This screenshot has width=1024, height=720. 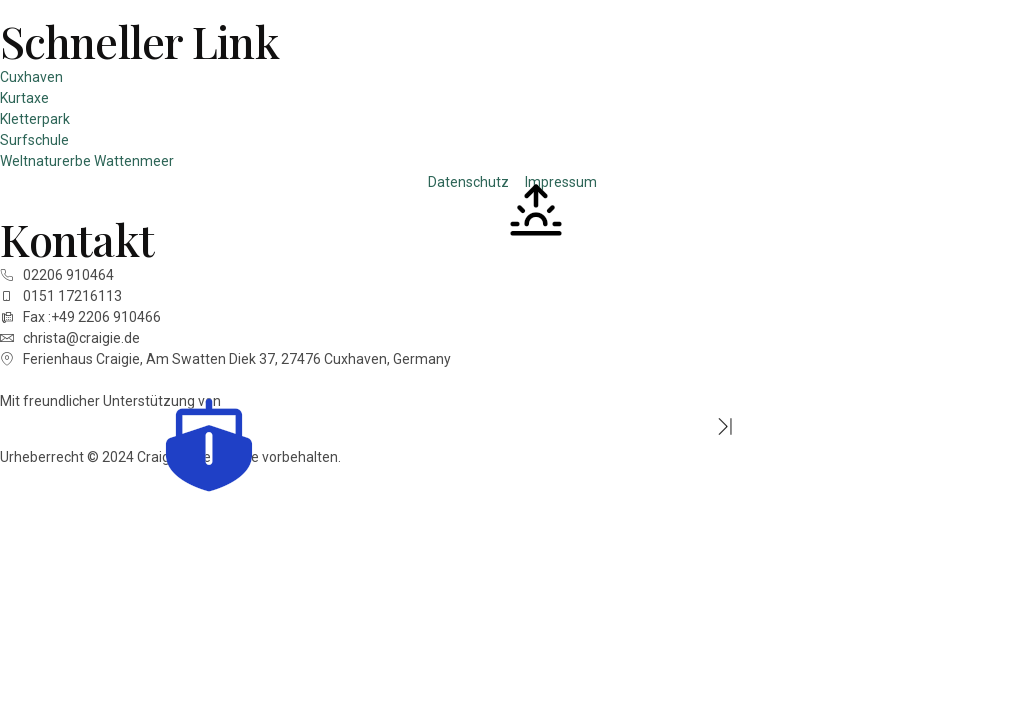 I want to click on skip to the end of a track or playlist, so click(x=725, y=426).